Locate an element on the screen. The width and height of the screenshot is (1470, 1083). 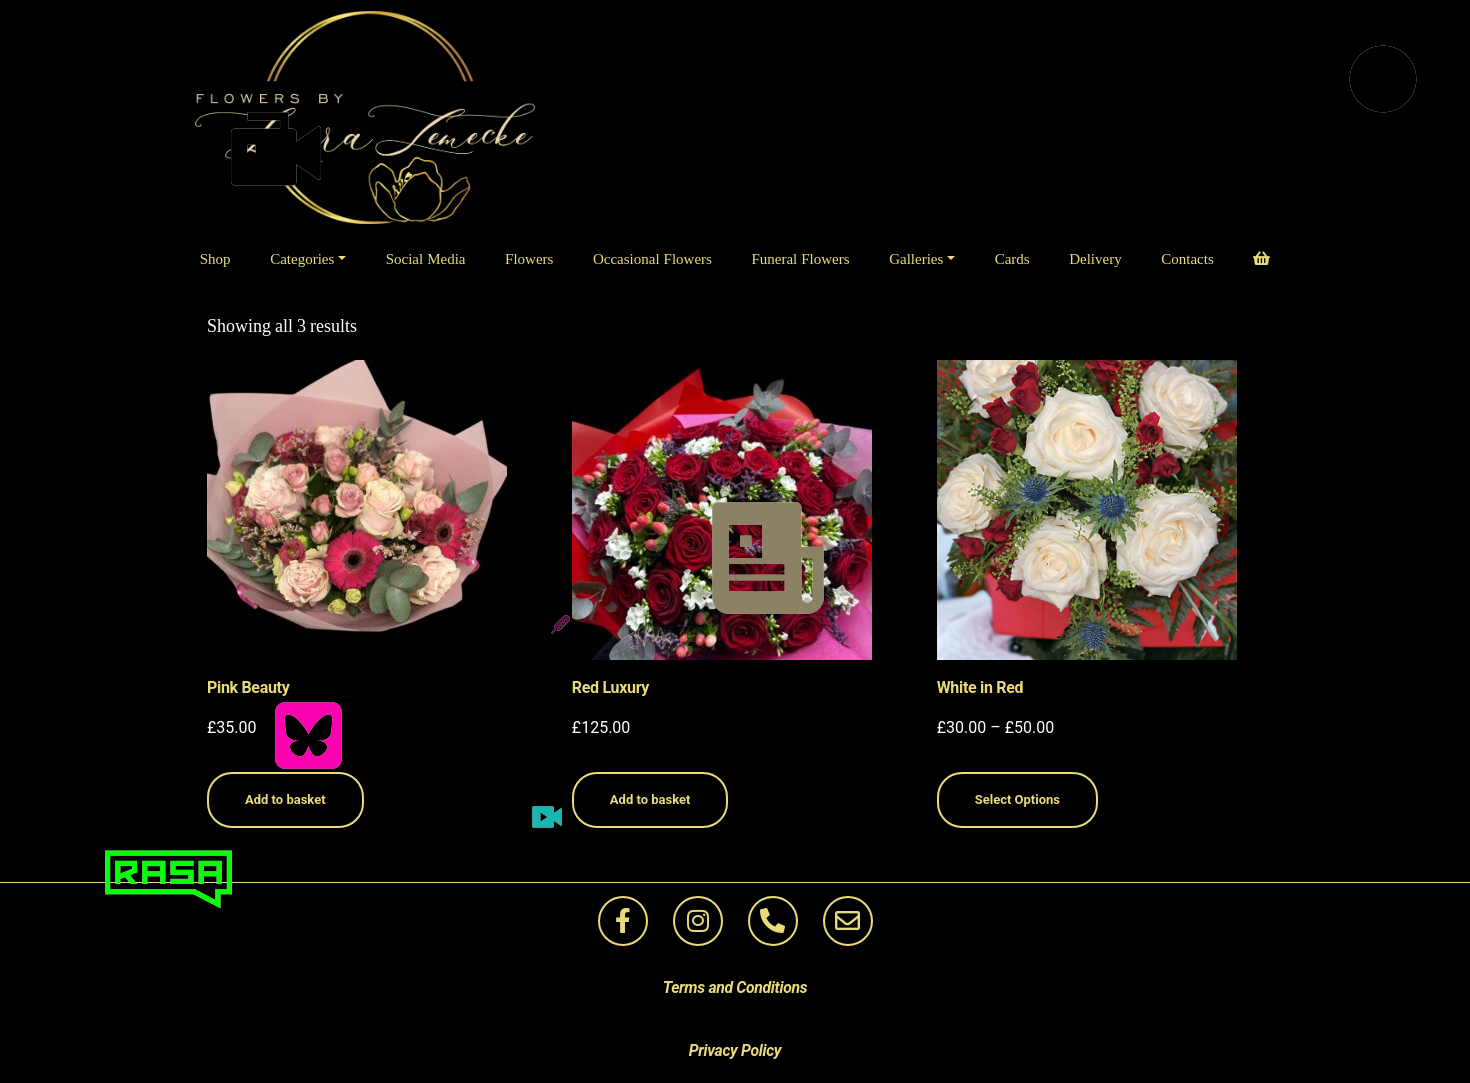
start recording video is located at coordinates (276, 153).